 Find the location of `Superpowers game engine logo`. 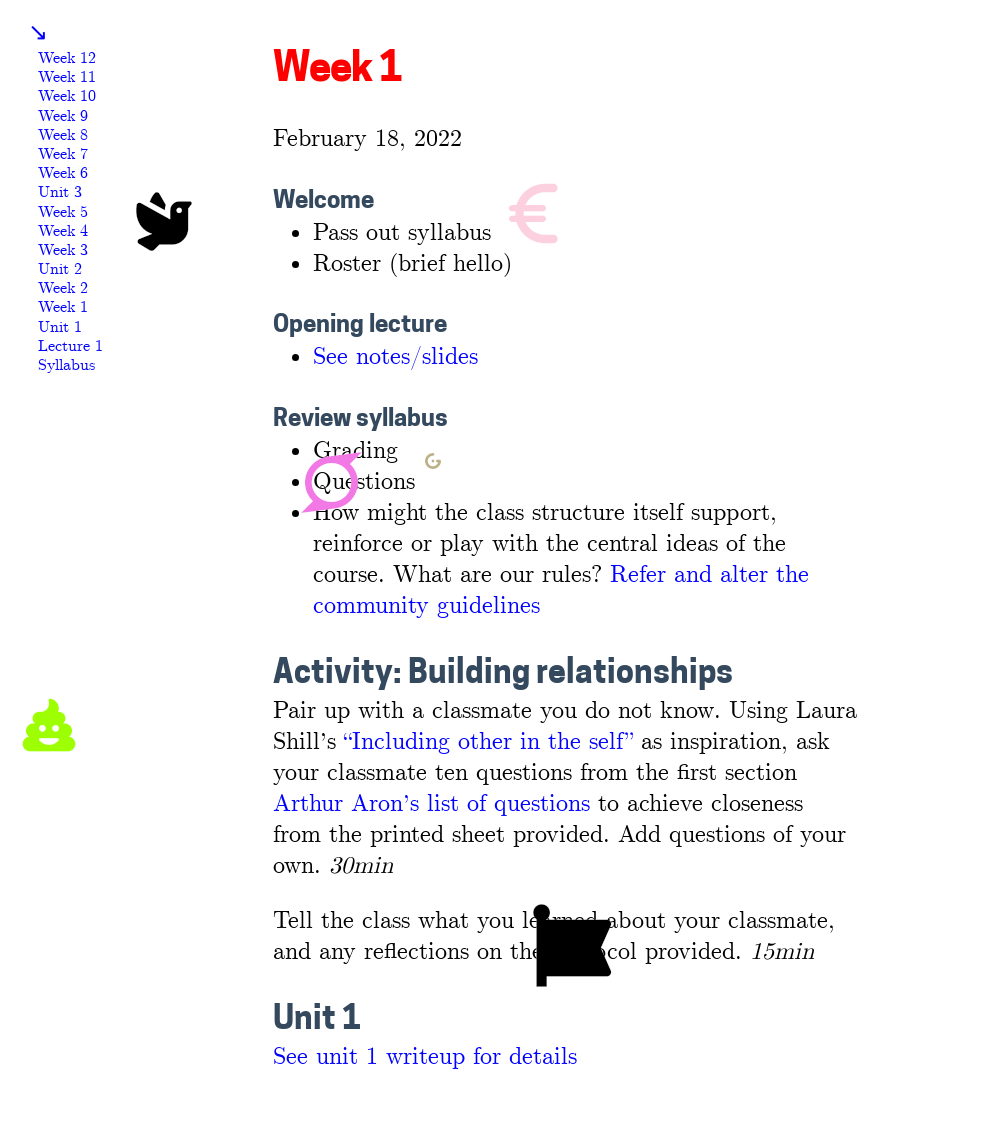

Superpowers game engine logo is located at coordinates (331, 482).